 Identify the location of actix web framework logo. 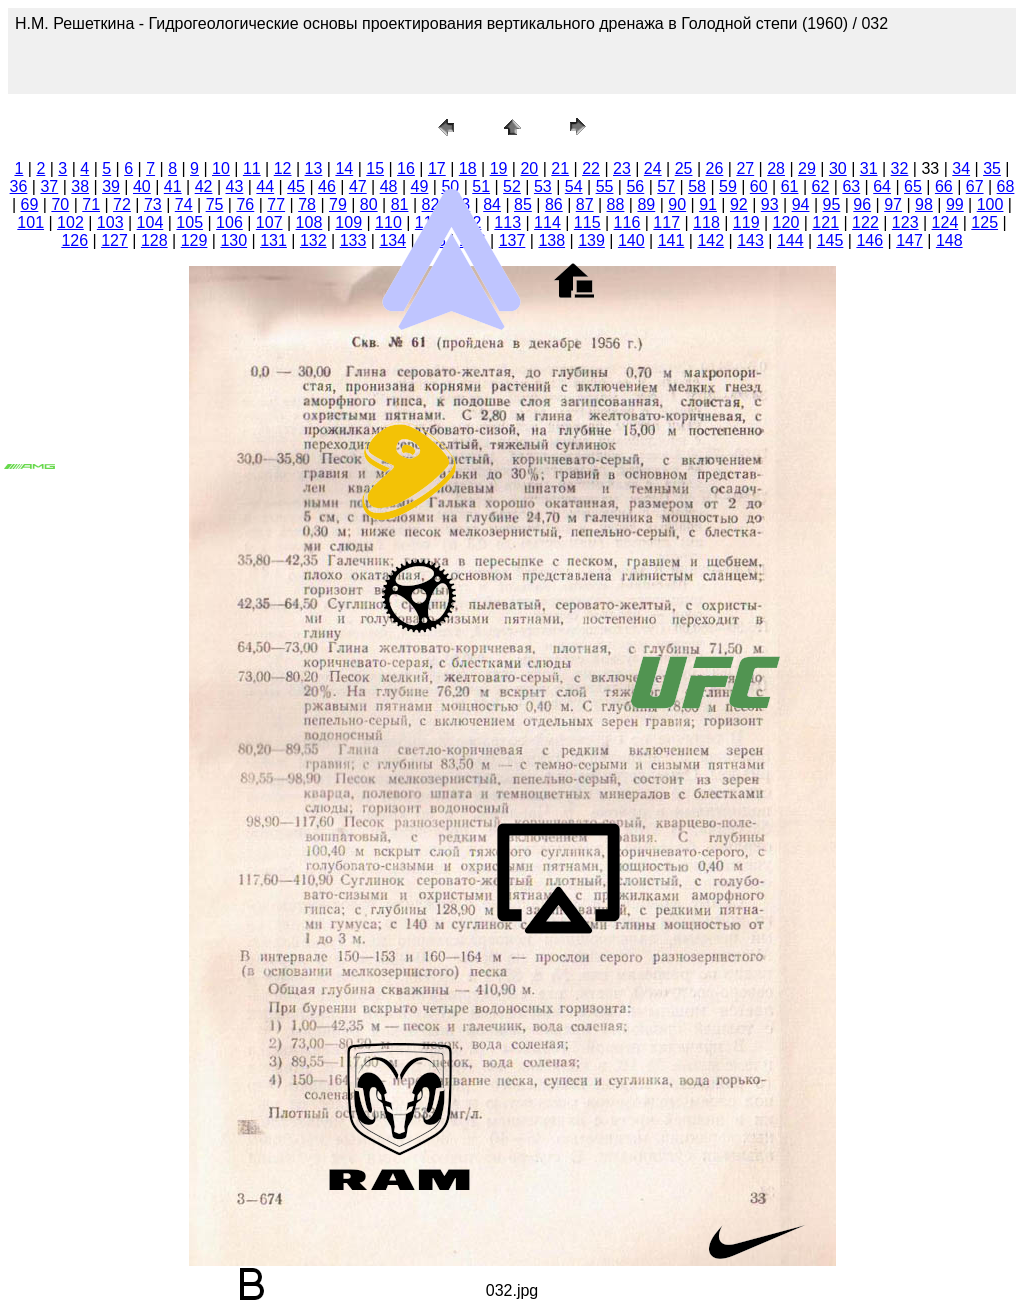
(419, 596).